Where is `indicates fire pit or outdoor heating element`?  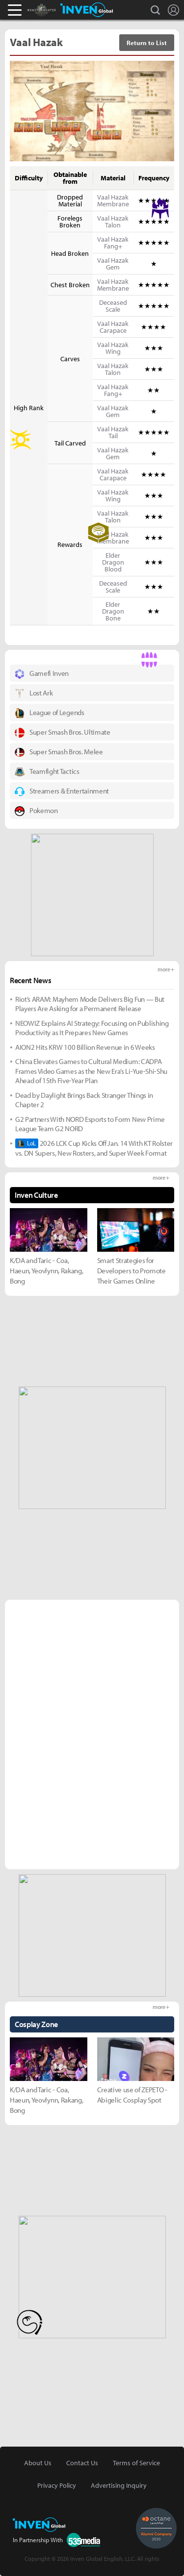
indicates fire pit or outdoor heating element is located at coordinates (160, 208).